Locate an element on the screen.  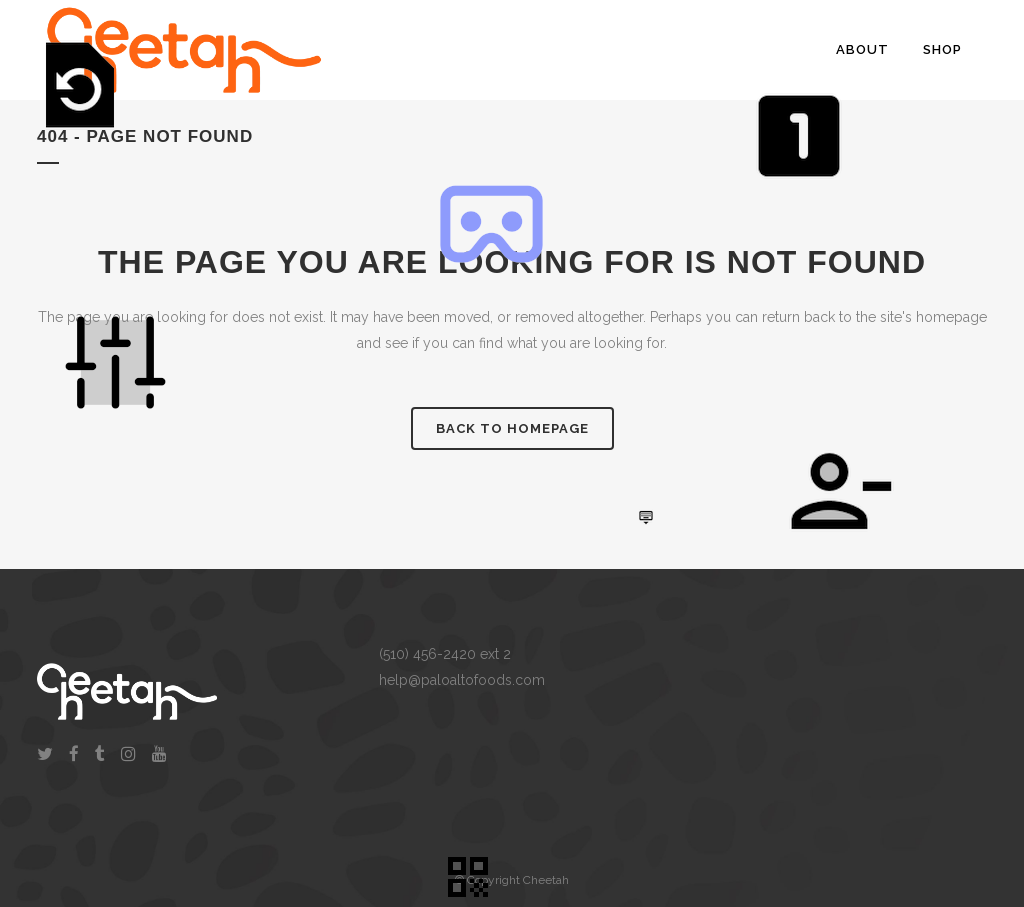
remove a contact or friend is located at coordinates (839, 491).